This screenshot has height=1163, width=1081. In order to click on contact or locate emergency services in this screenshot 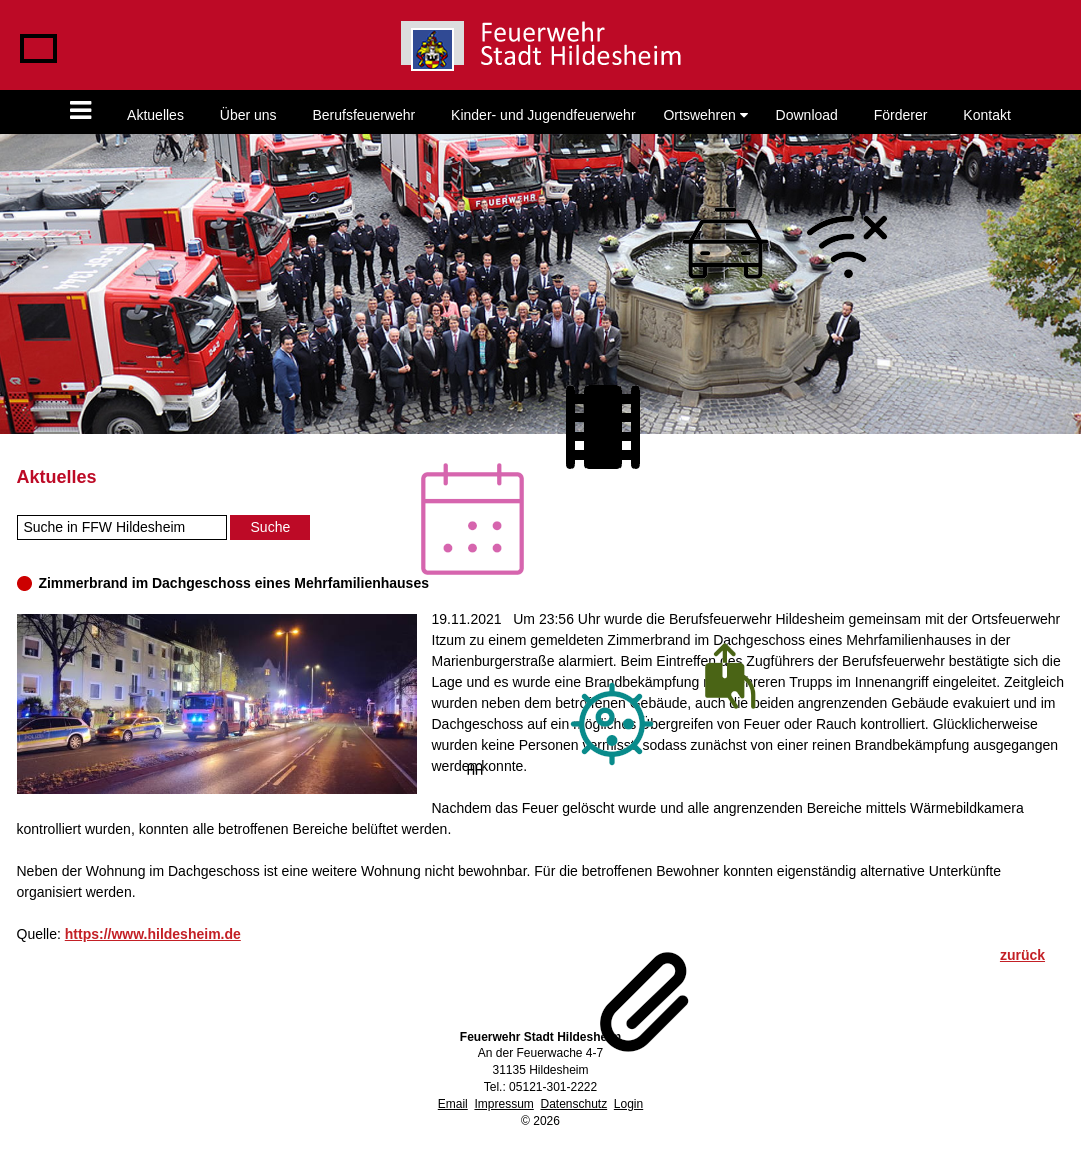, I will do `click(725, 247)`.